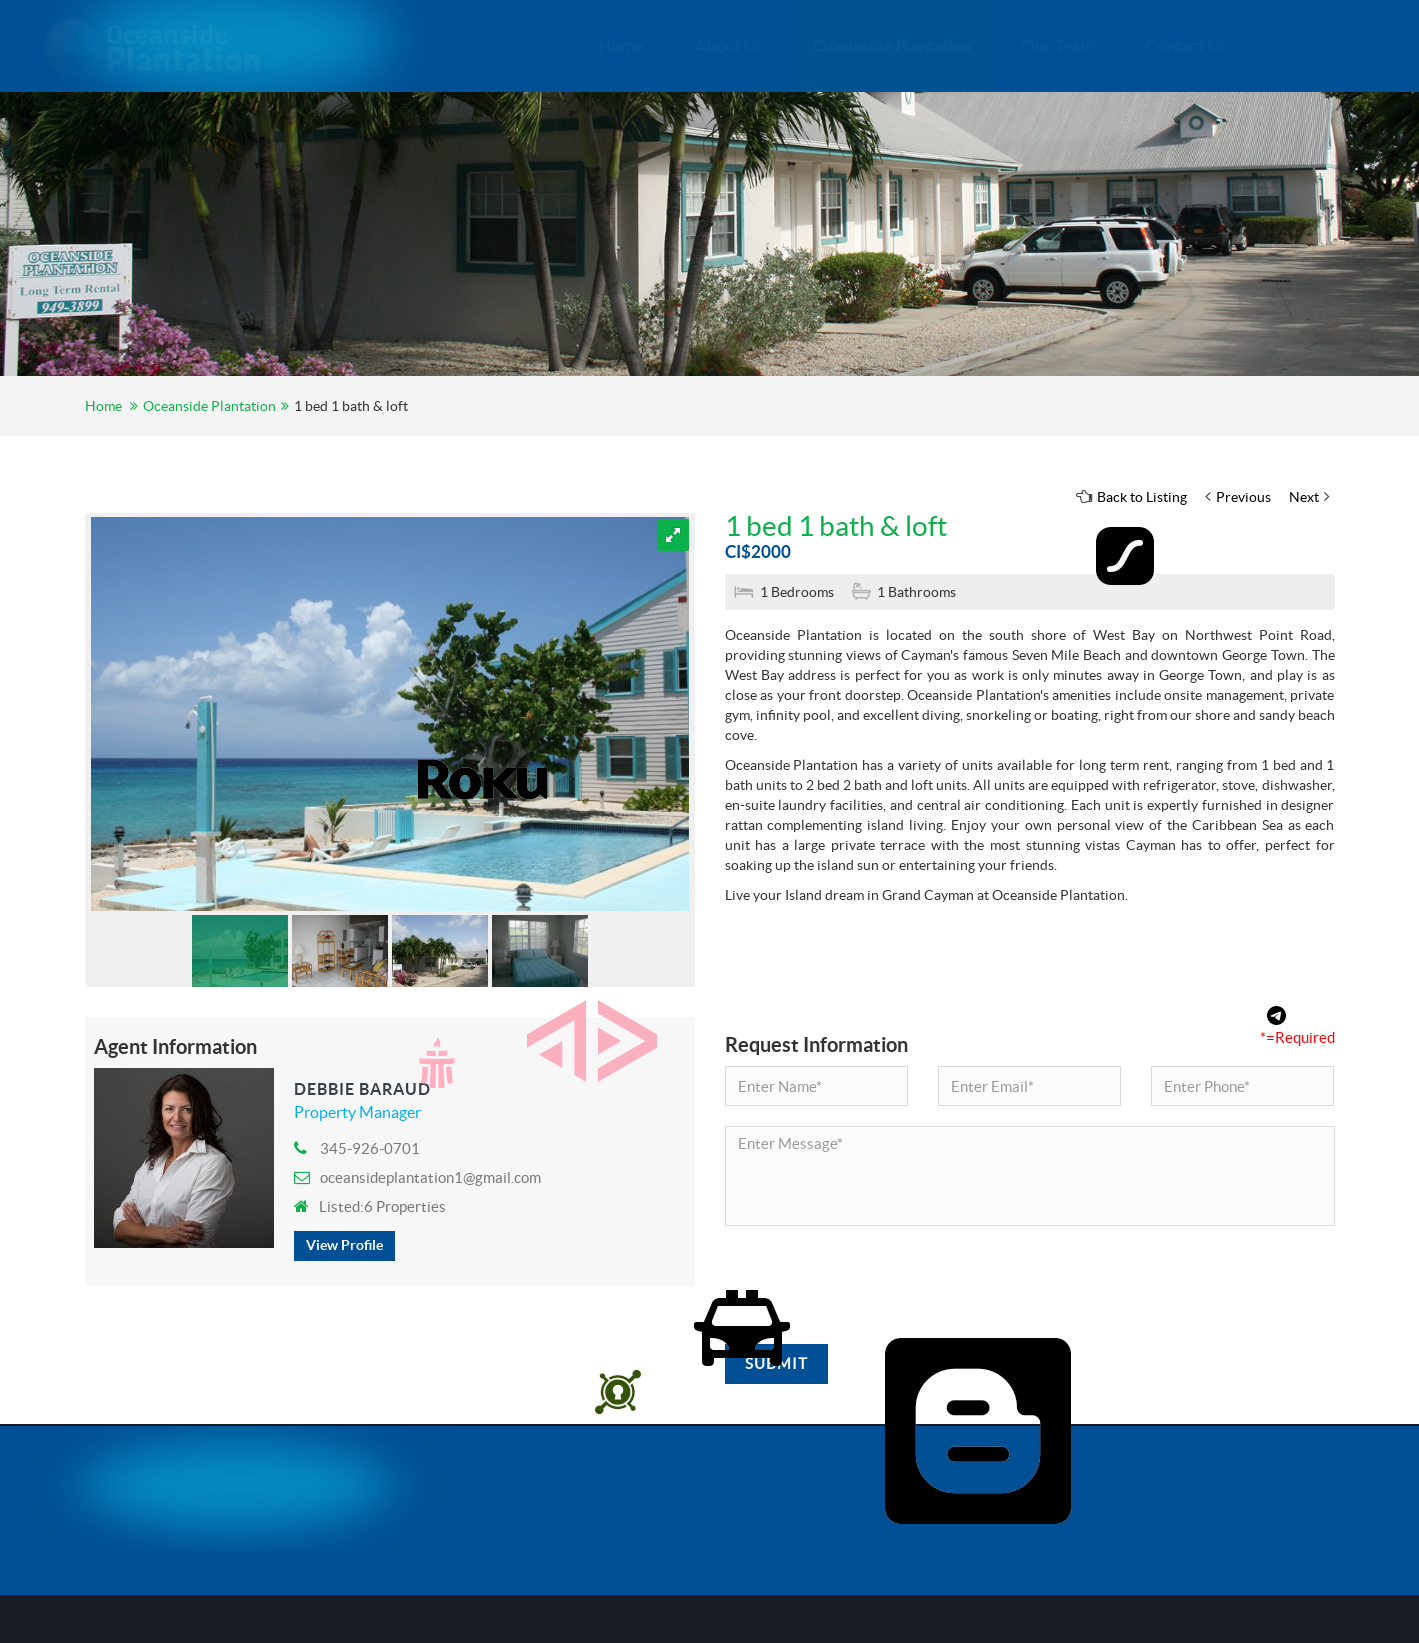 The image size is (1419, 1643). I want to click on open lottiefiles app, so click(1125, 556).